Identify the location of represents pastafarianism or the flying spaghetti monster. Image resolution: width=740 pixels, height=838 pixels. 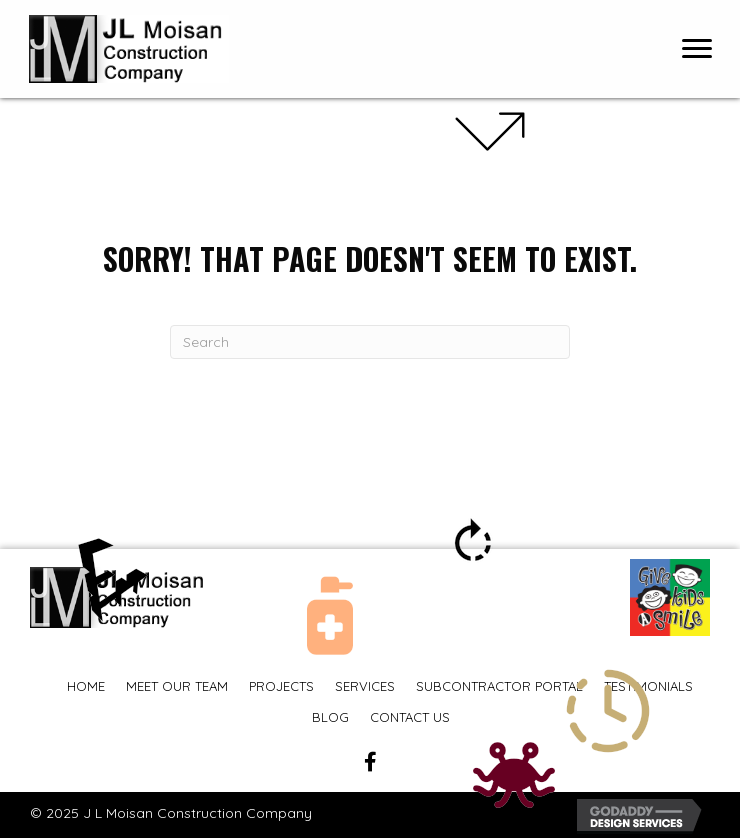
(514, 775).